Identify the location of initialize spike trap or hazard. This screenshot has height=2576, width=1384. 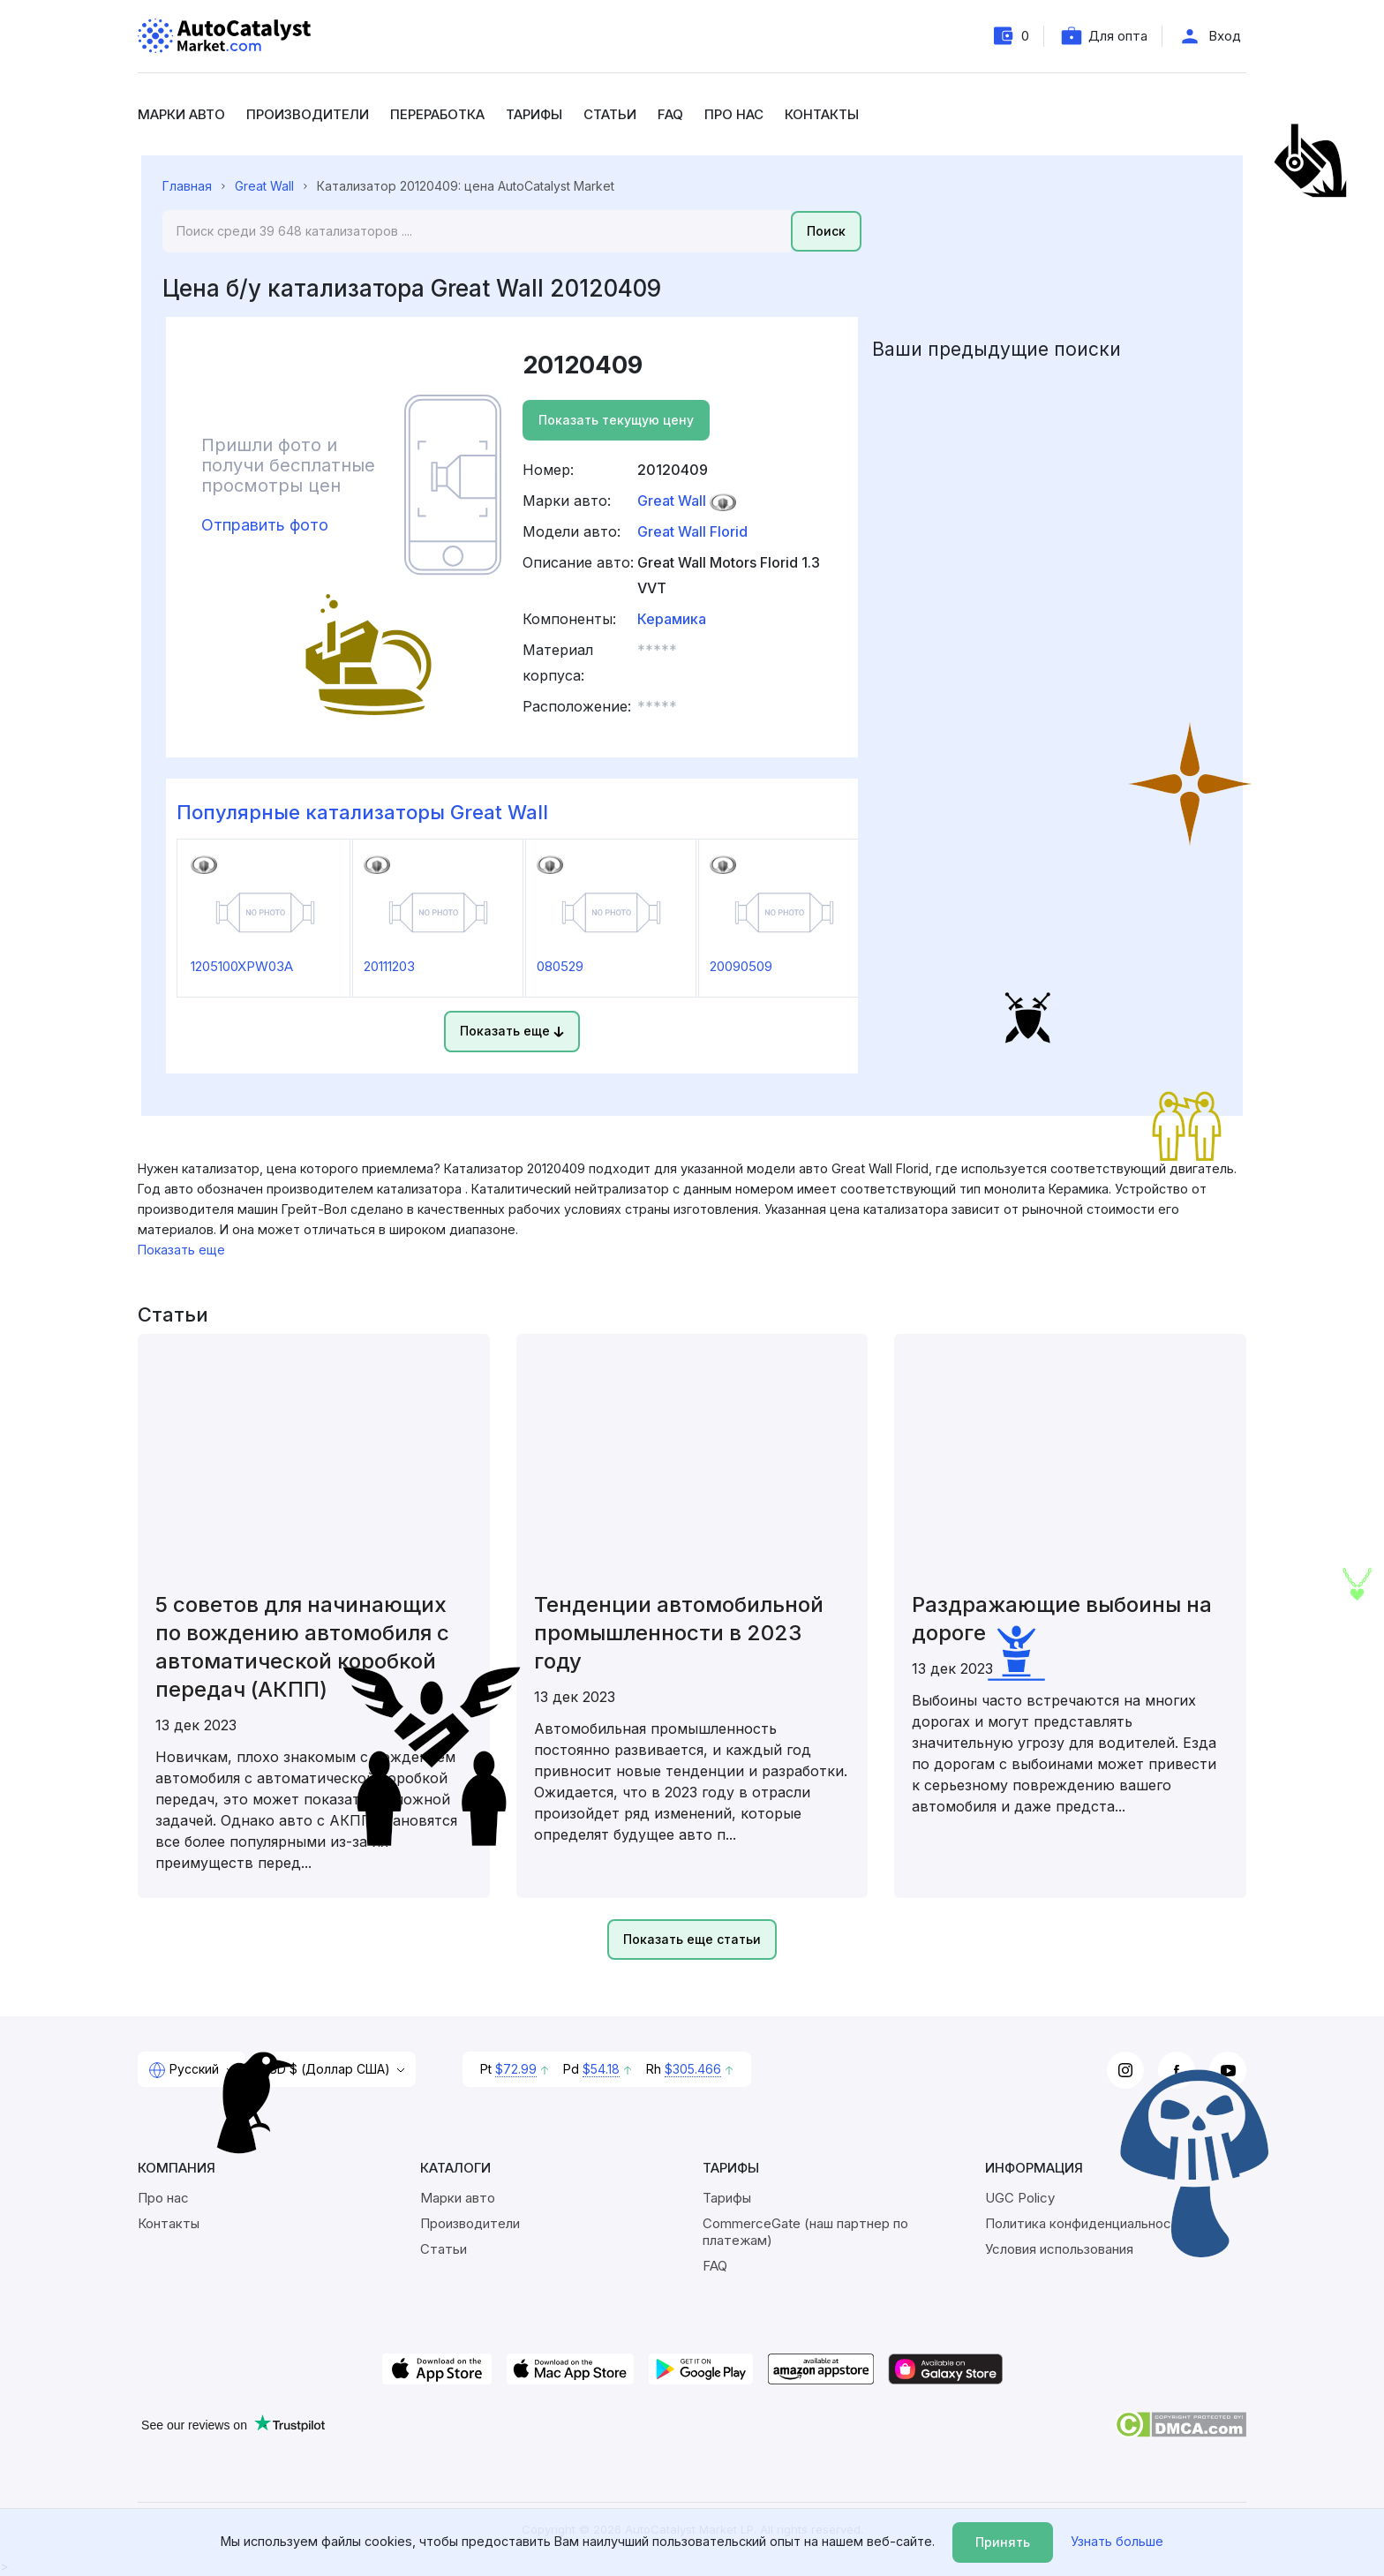
(1190, 784).